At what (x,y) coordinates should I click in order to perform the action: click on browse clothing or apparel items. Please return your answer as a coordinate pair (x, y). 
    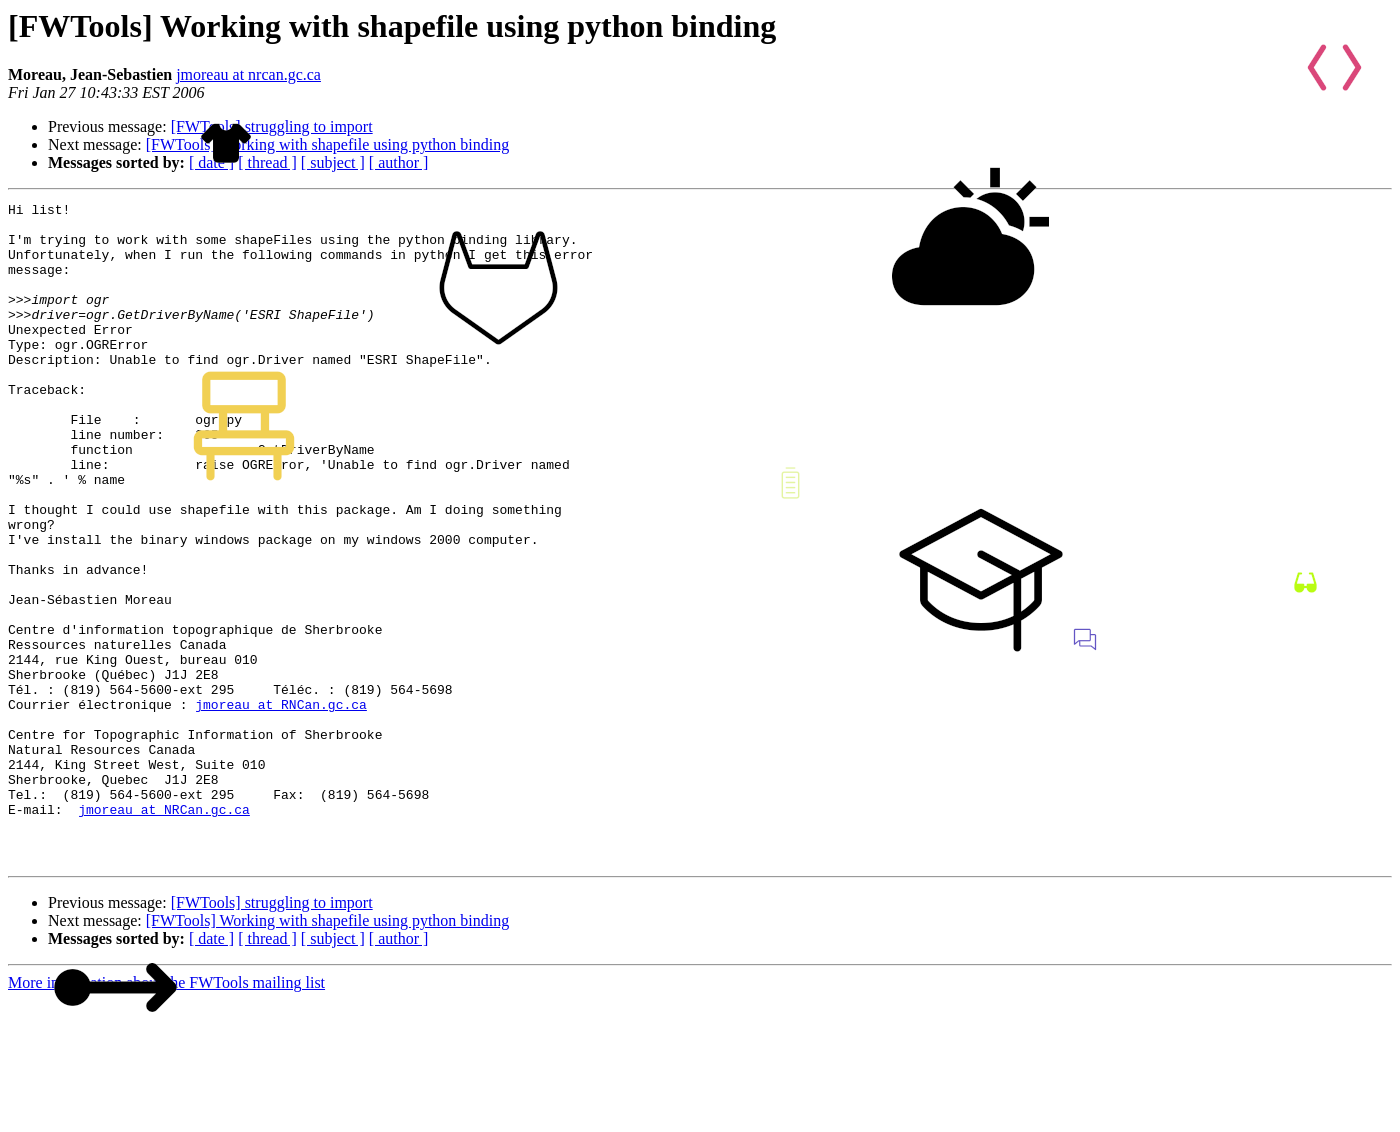
    Looking at the image, I should click on (226, 142).